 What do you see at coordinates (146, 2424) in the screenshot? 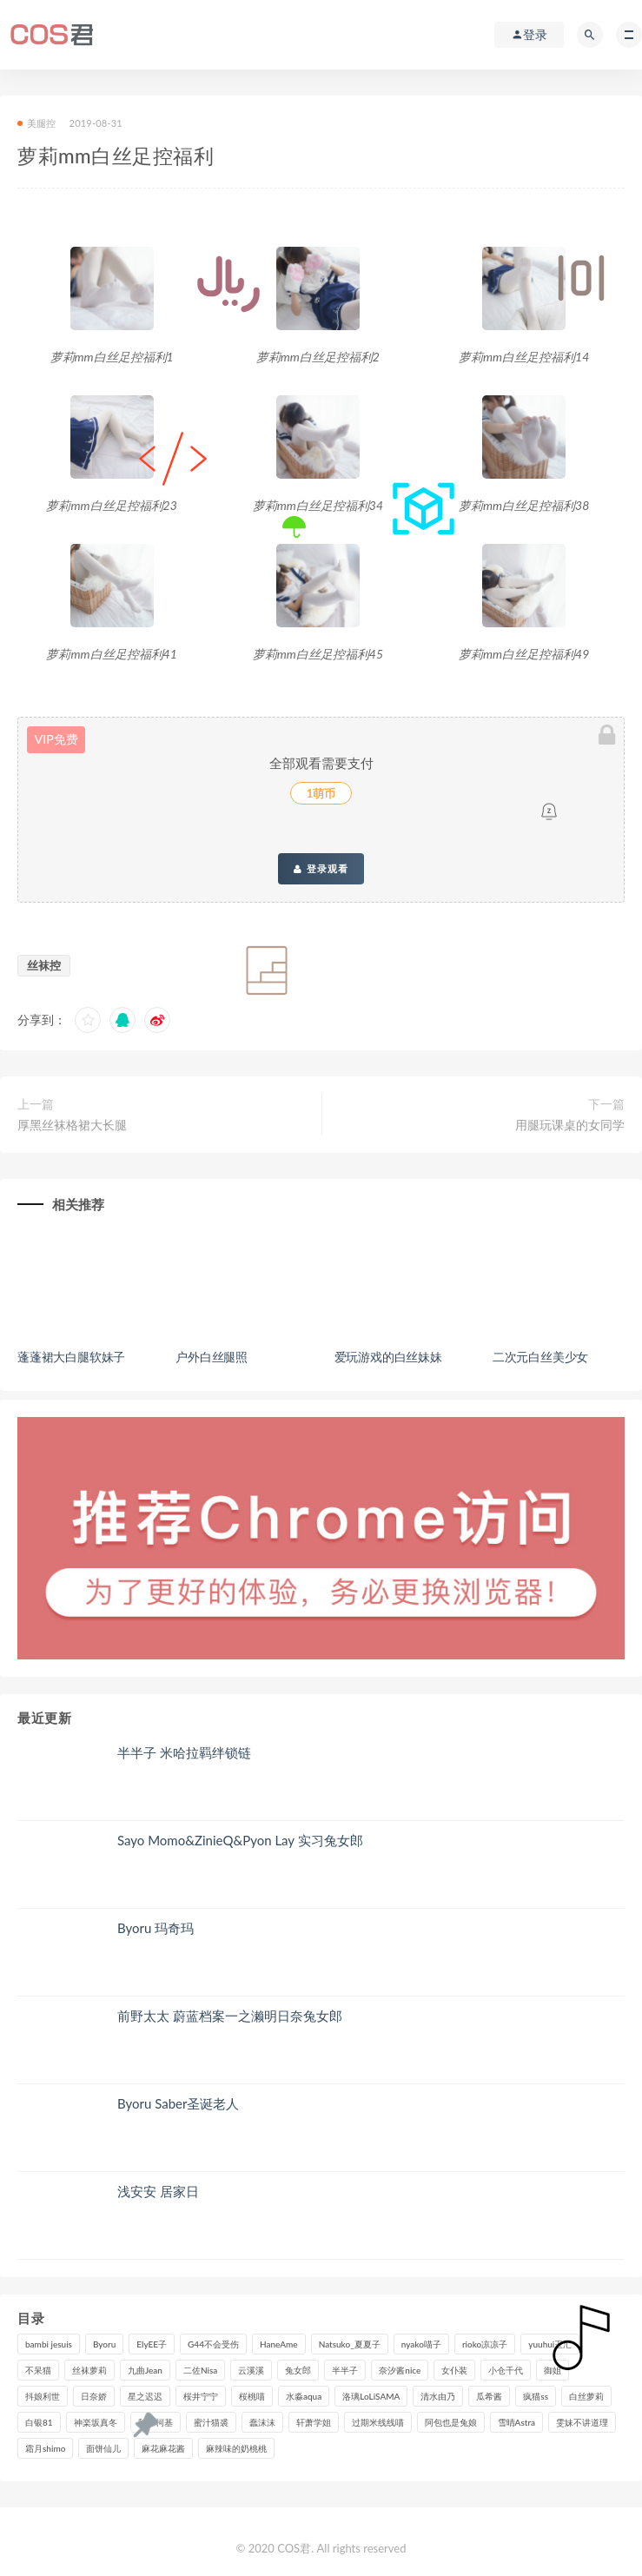
I see `pin an item to keep it visible` at bounding box center [146, 2424].